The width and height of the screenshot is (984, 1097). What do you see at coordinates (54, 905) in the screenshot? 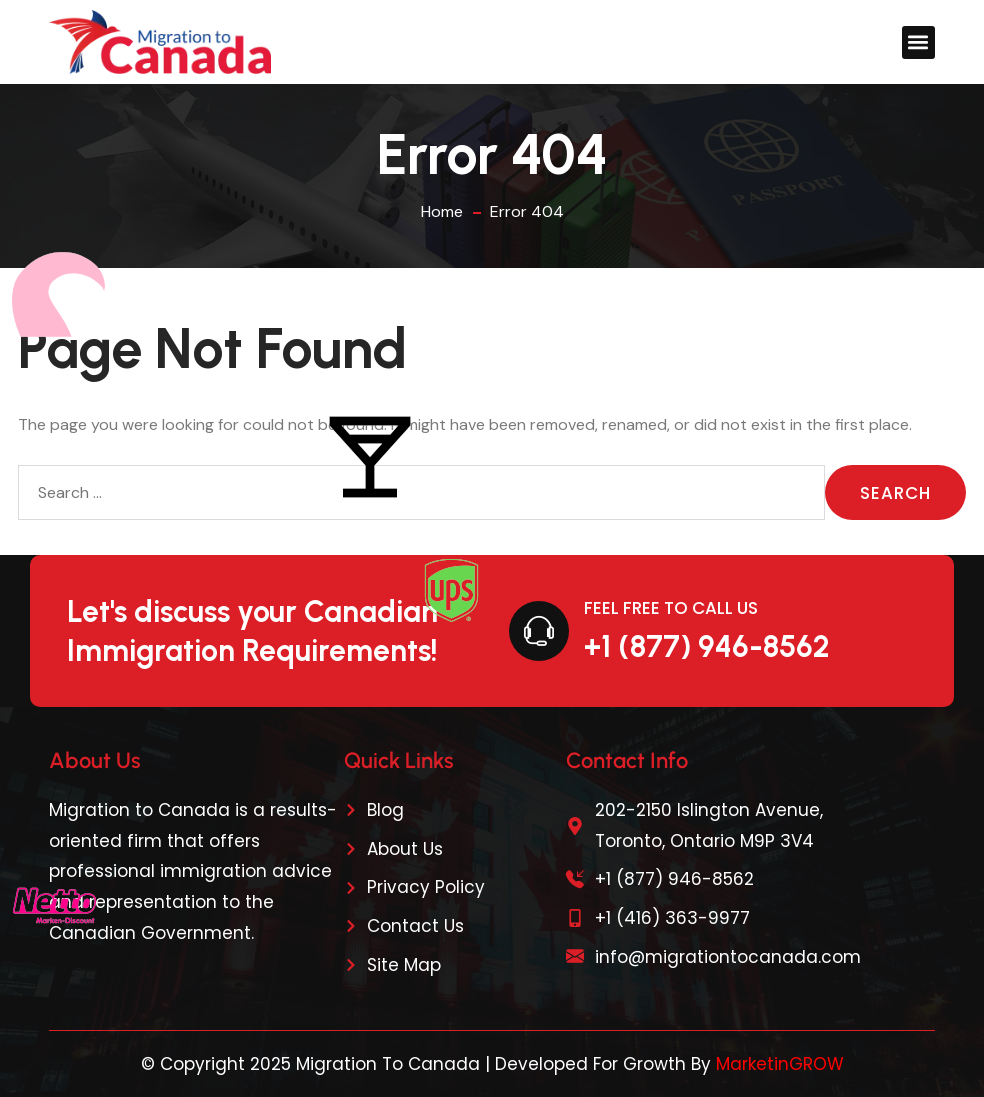
I see `open the Netto Marken-Discount app` at bounding box center [54, 905].